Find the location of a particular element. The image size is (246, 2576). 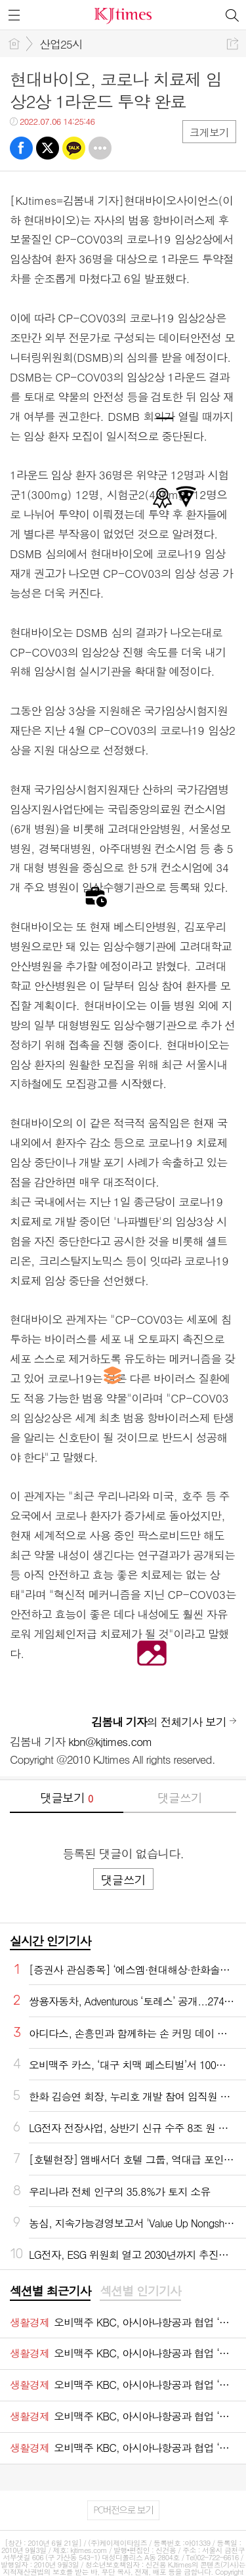

order food or access food delivery is located at coordinates (186, 496).